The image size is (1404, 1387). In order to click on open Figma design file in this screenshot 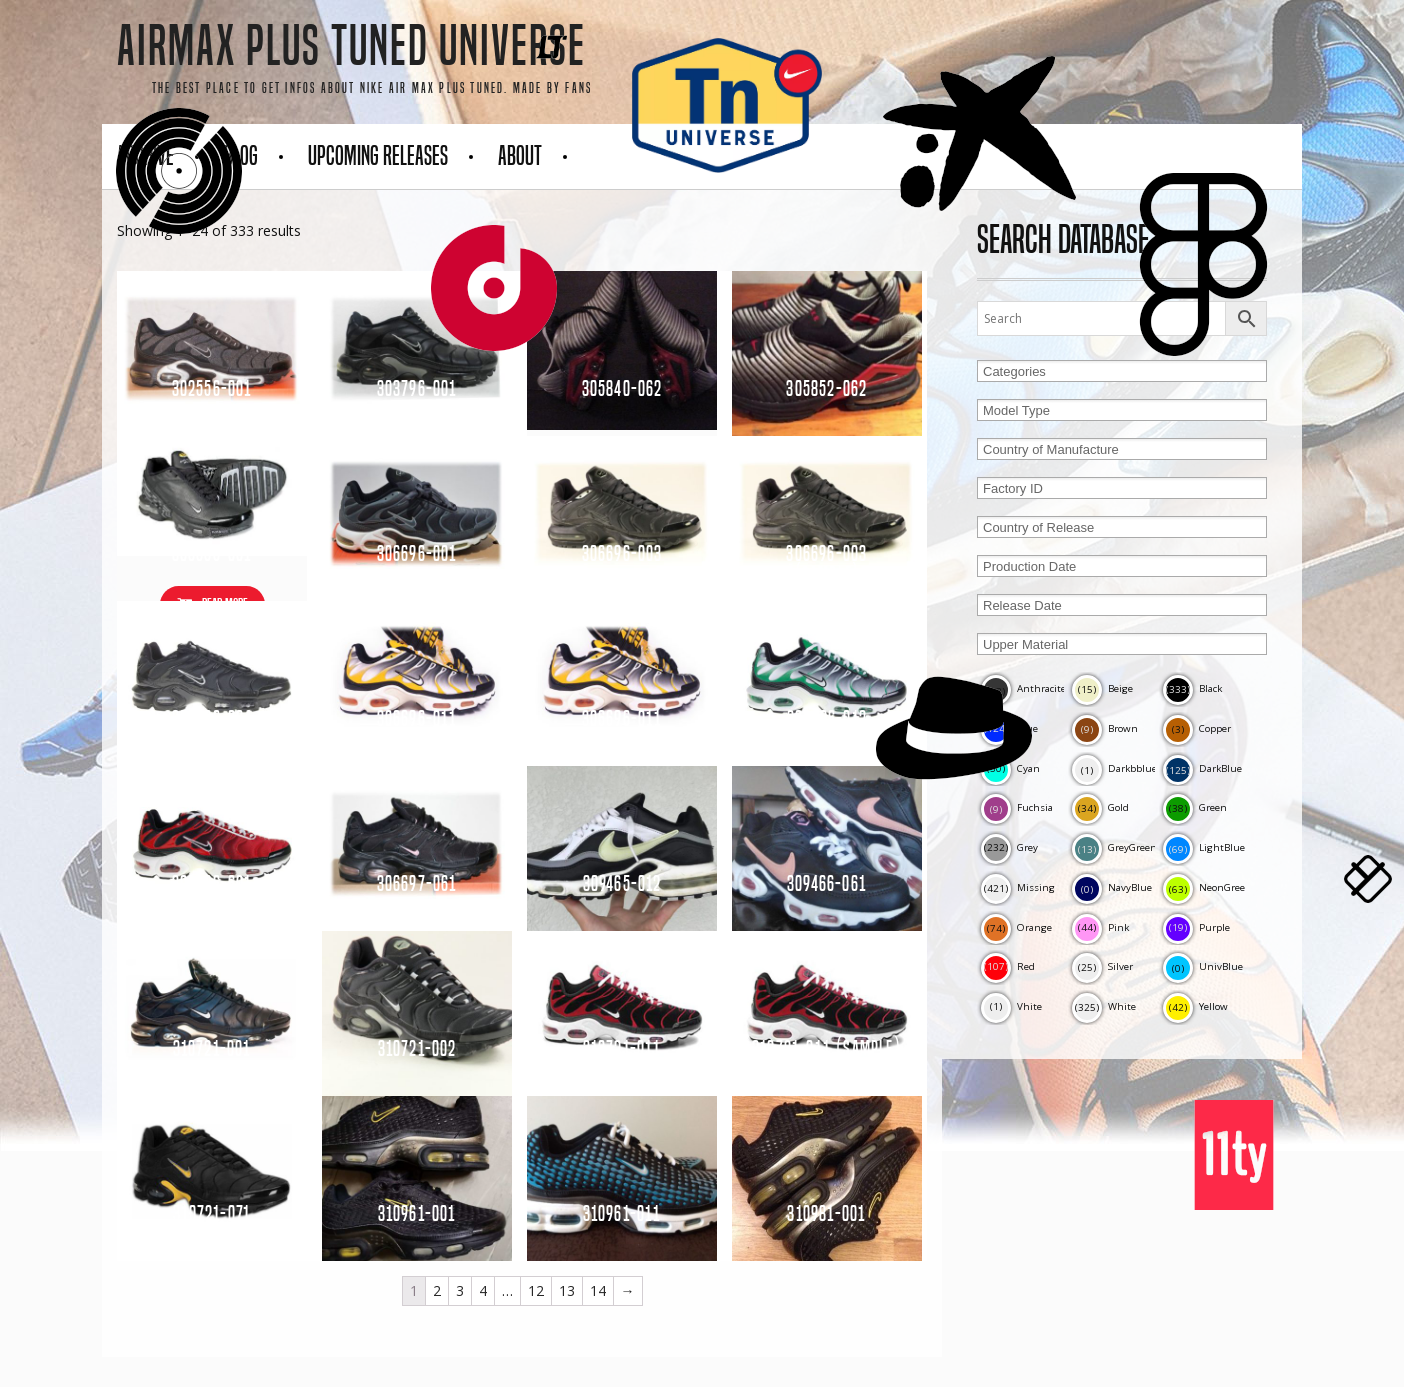, I will do `click(1203, 264)`.